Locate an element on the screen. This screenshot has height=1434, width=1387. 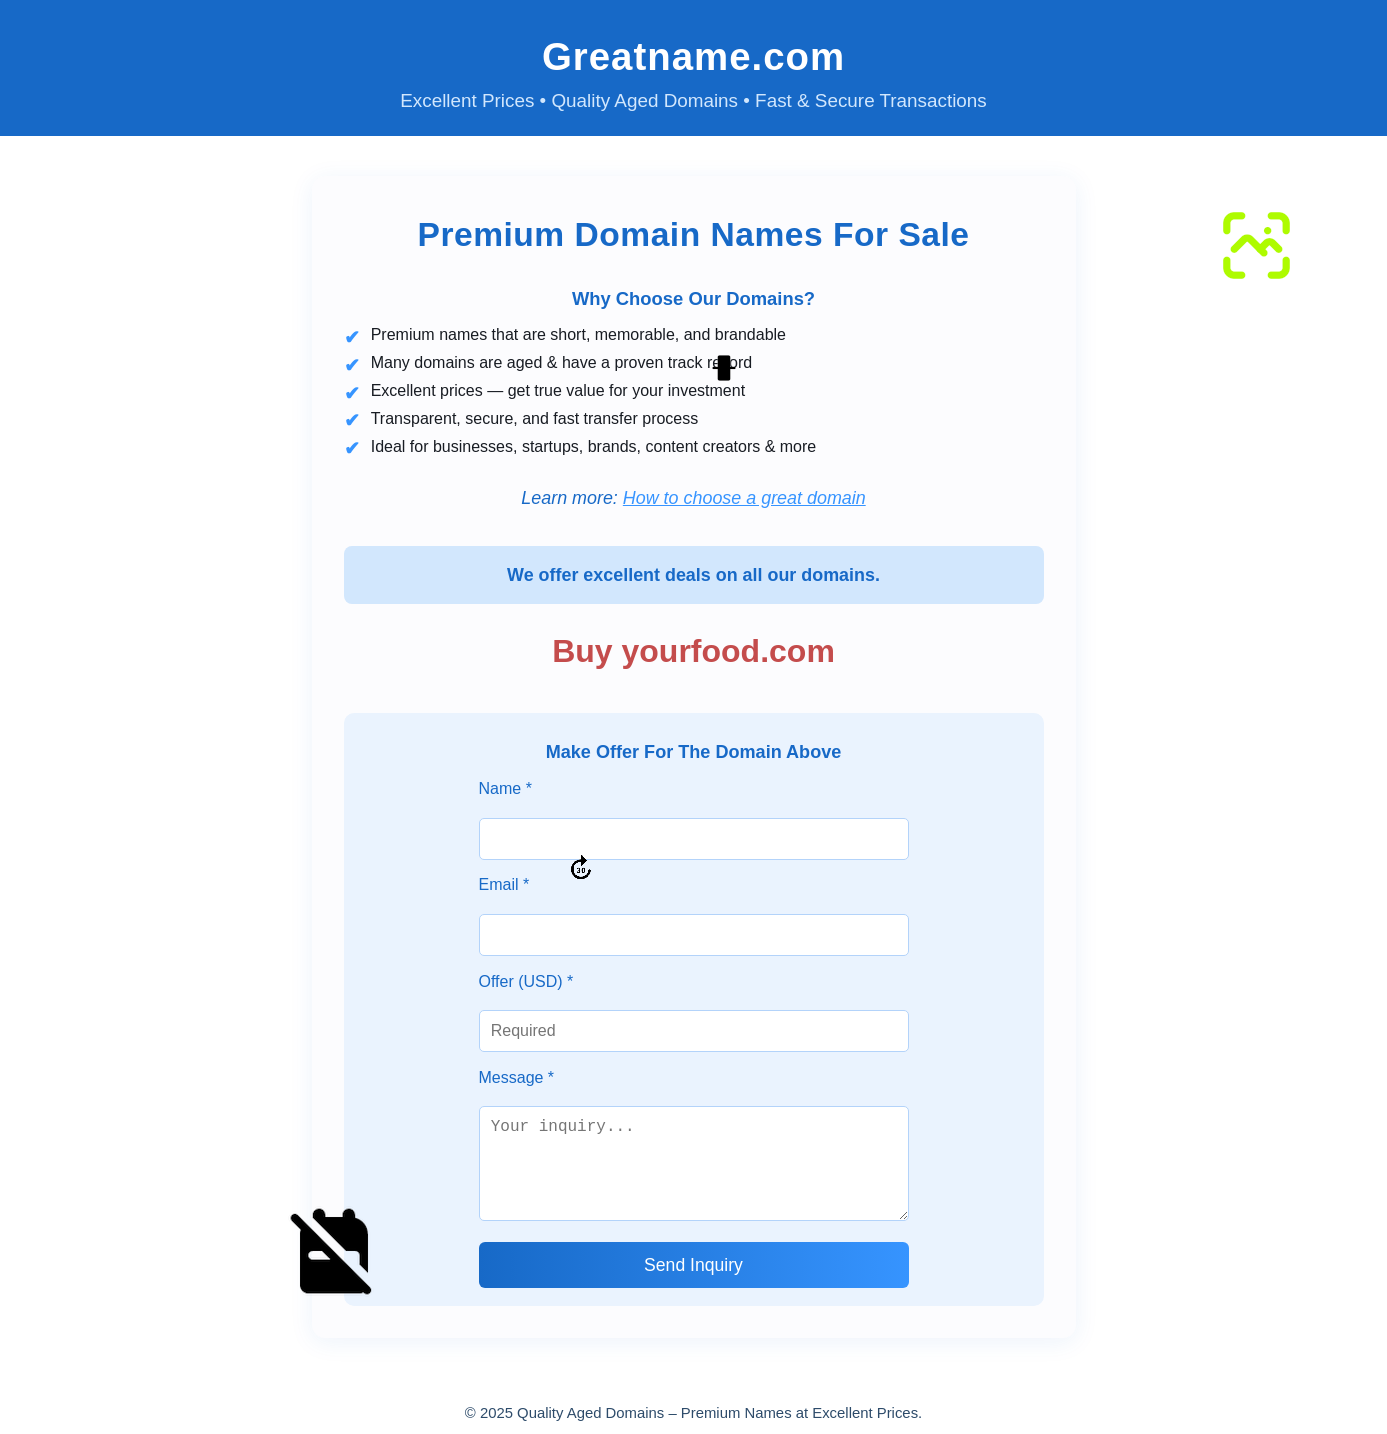
align object to vertical center is located at coordinates (724, 368).